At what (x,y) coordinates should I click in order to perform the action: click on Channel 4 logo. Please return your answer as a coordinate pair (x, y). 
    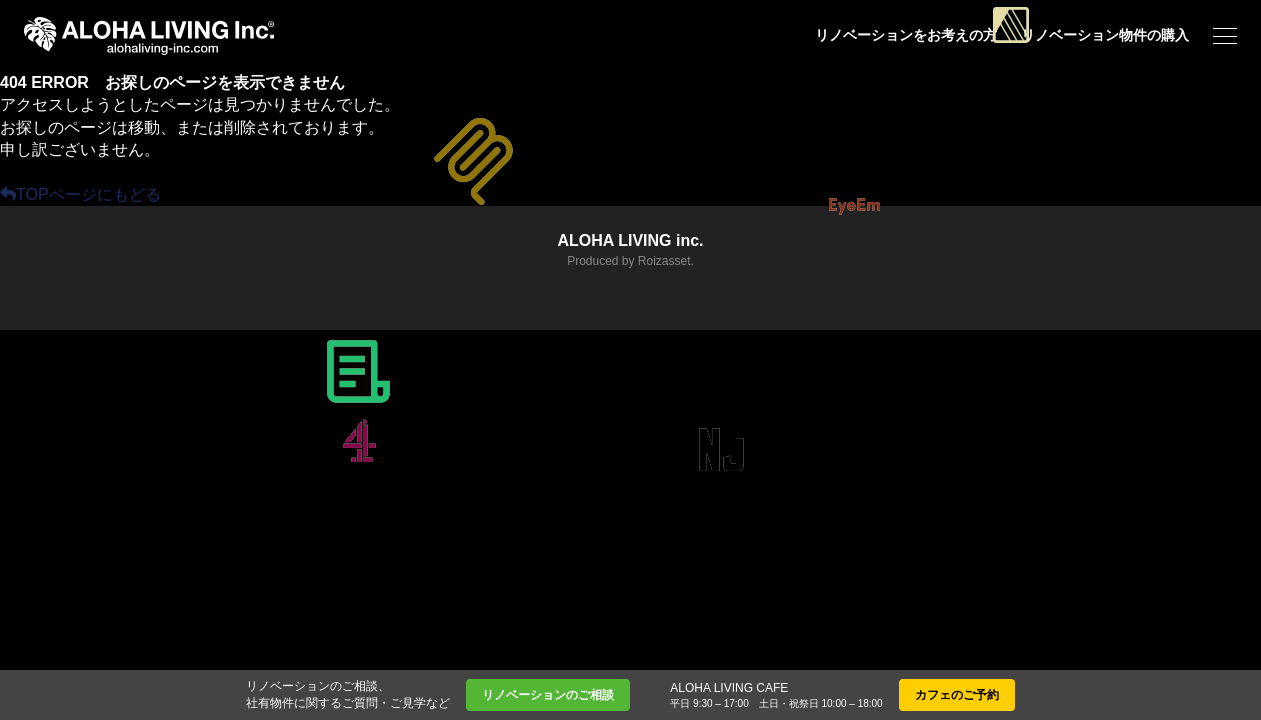
    Looking at the image, I should click on (359, 440).